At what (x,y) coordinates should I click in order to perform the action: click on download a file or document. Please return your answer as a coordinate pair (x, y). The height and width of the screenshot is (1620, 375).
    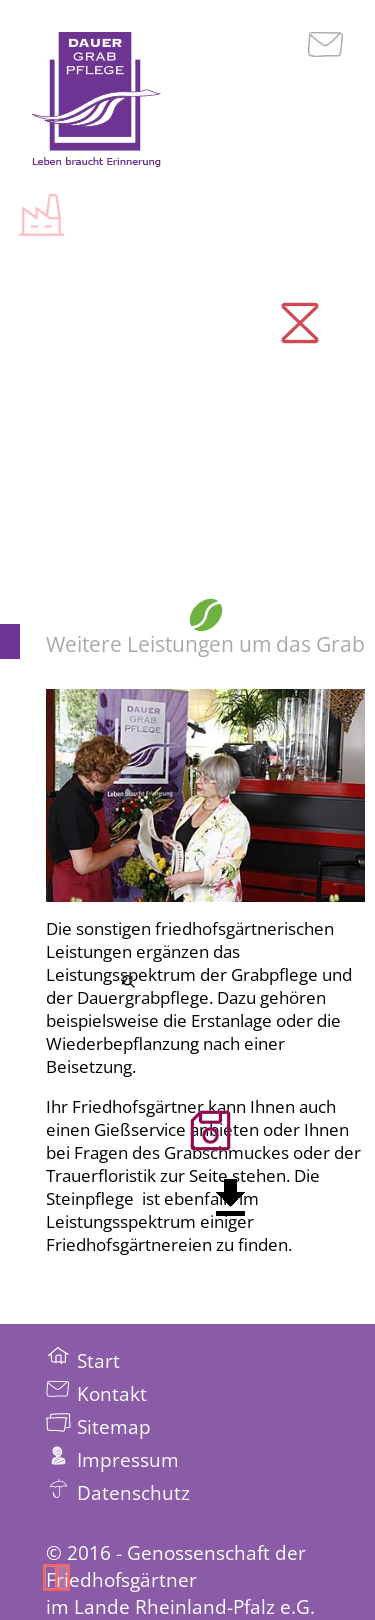
    Looking at the image, I should click on (230, 1198).